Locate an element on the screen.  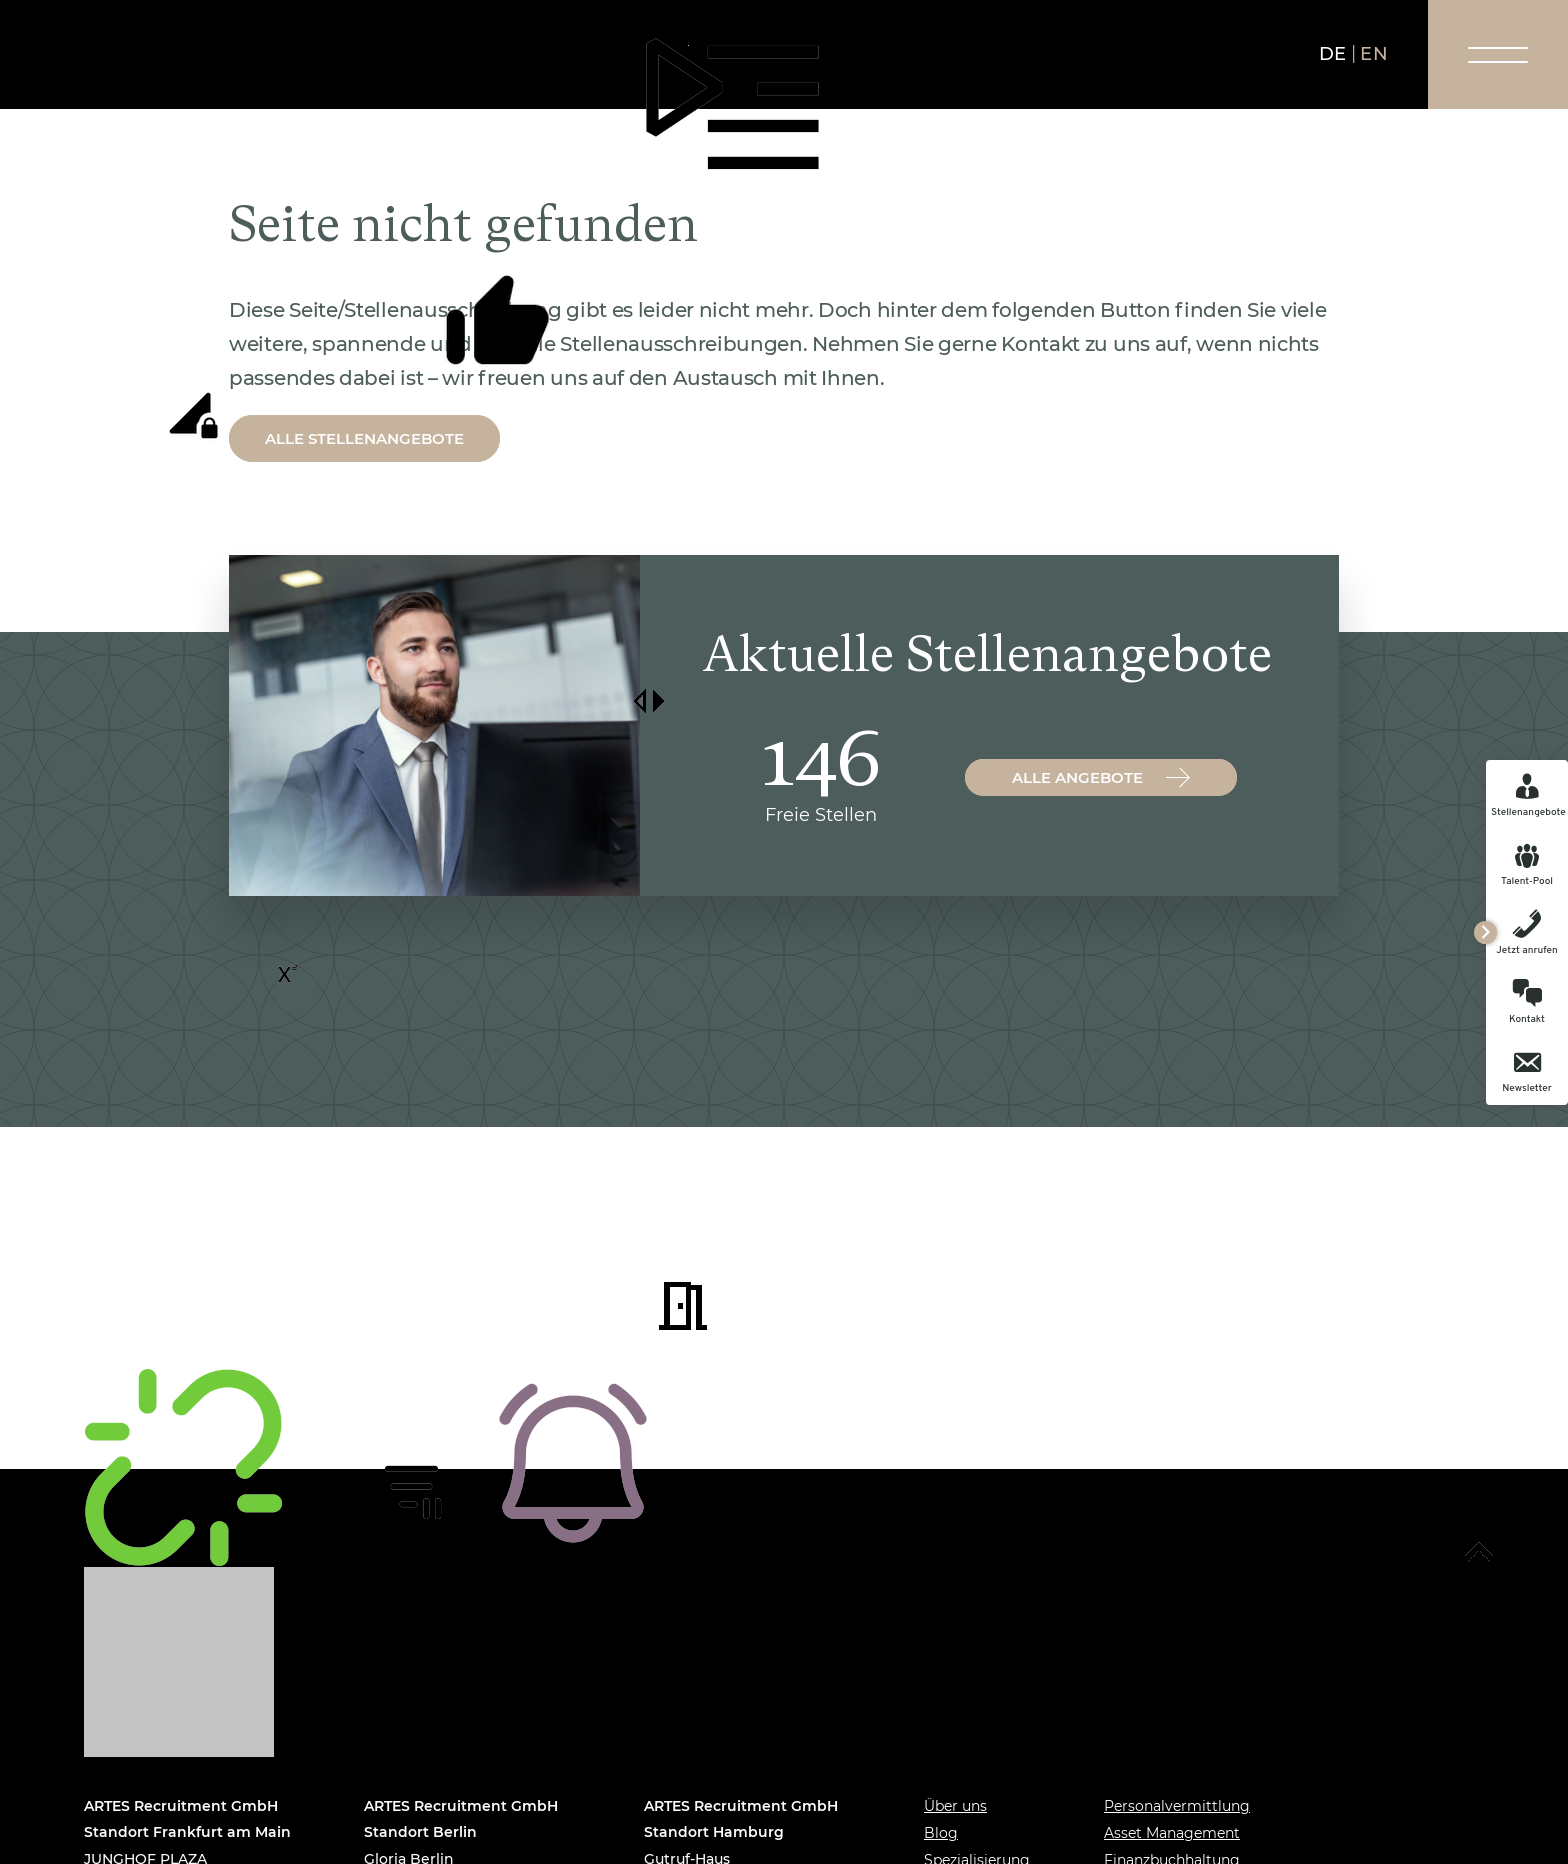
switch to left panel or view is located at coordinates (649, 701).